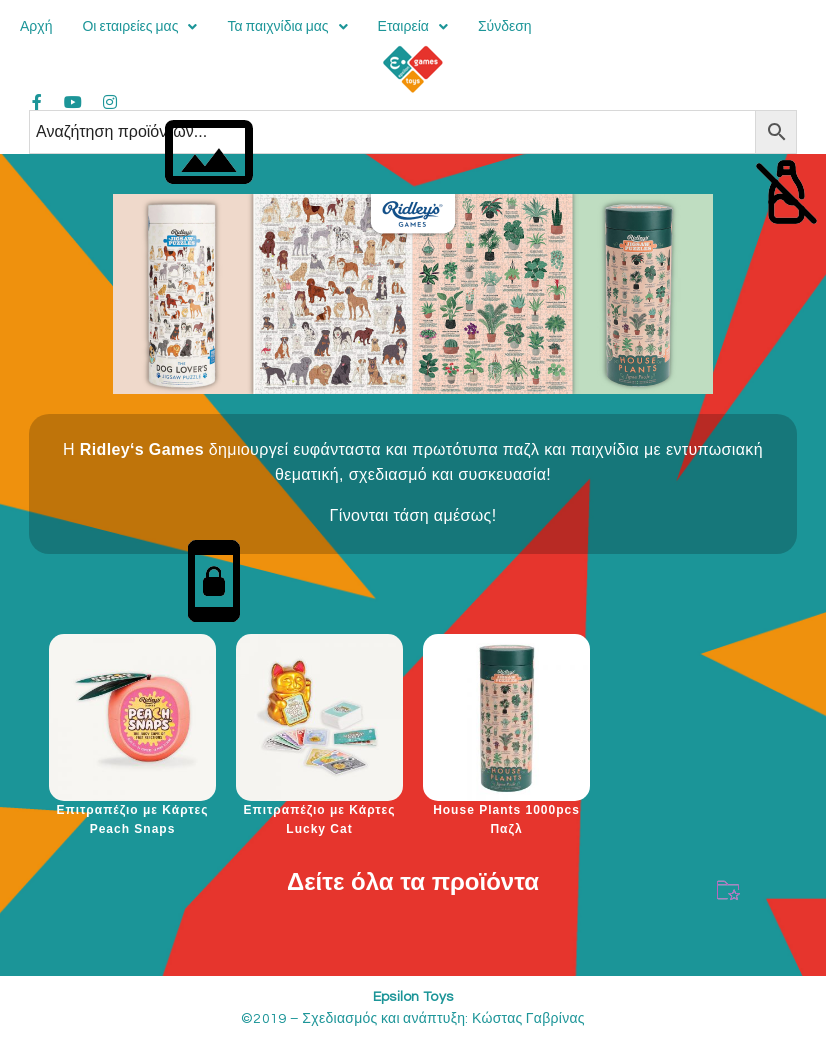 The width and height of the screenshot is (826, 1054). I want to click on access your starred or favorite folders, so click(728, 890).